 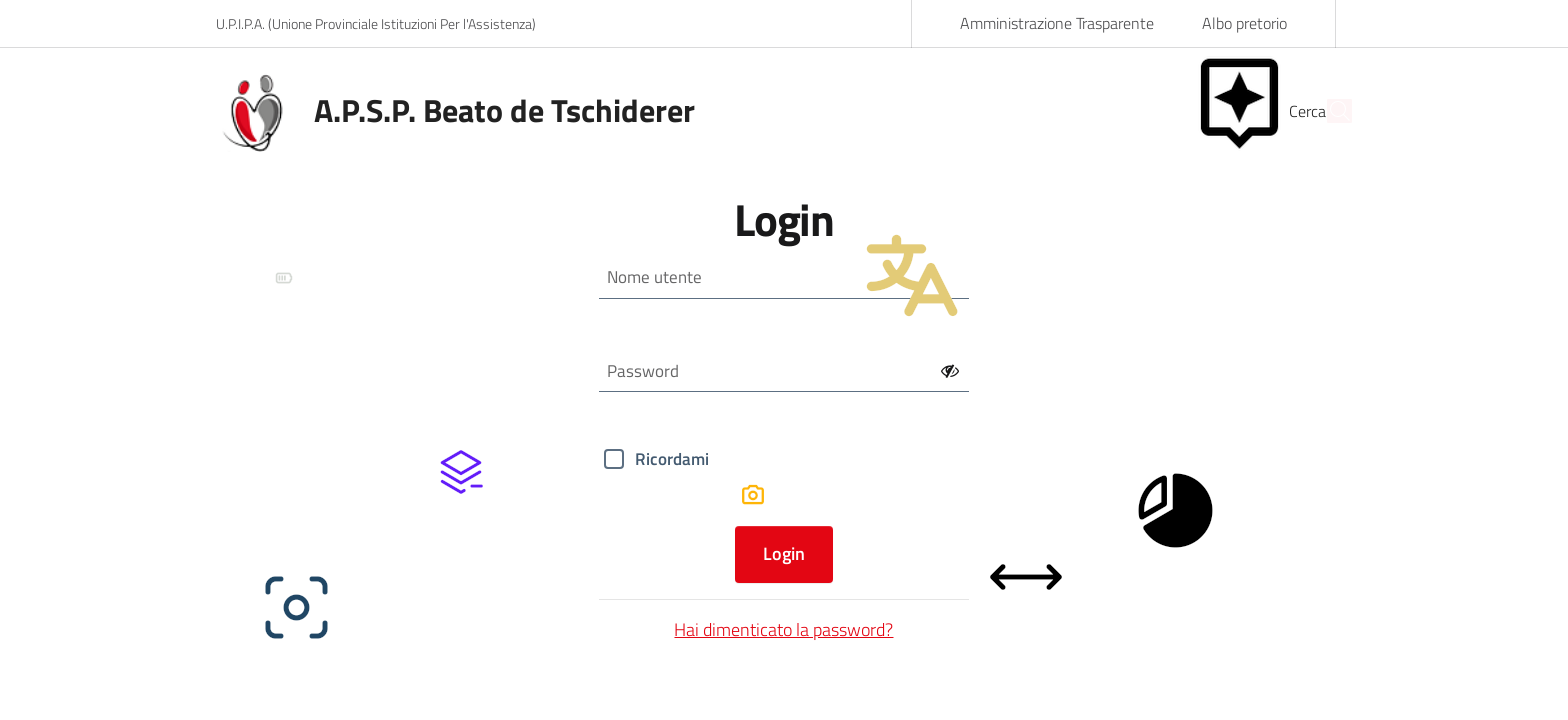 What do you see at coordinates (296, 607) in the screenshot?
I see `activate camera focus or autofocus` at bounding box center [296, 607].